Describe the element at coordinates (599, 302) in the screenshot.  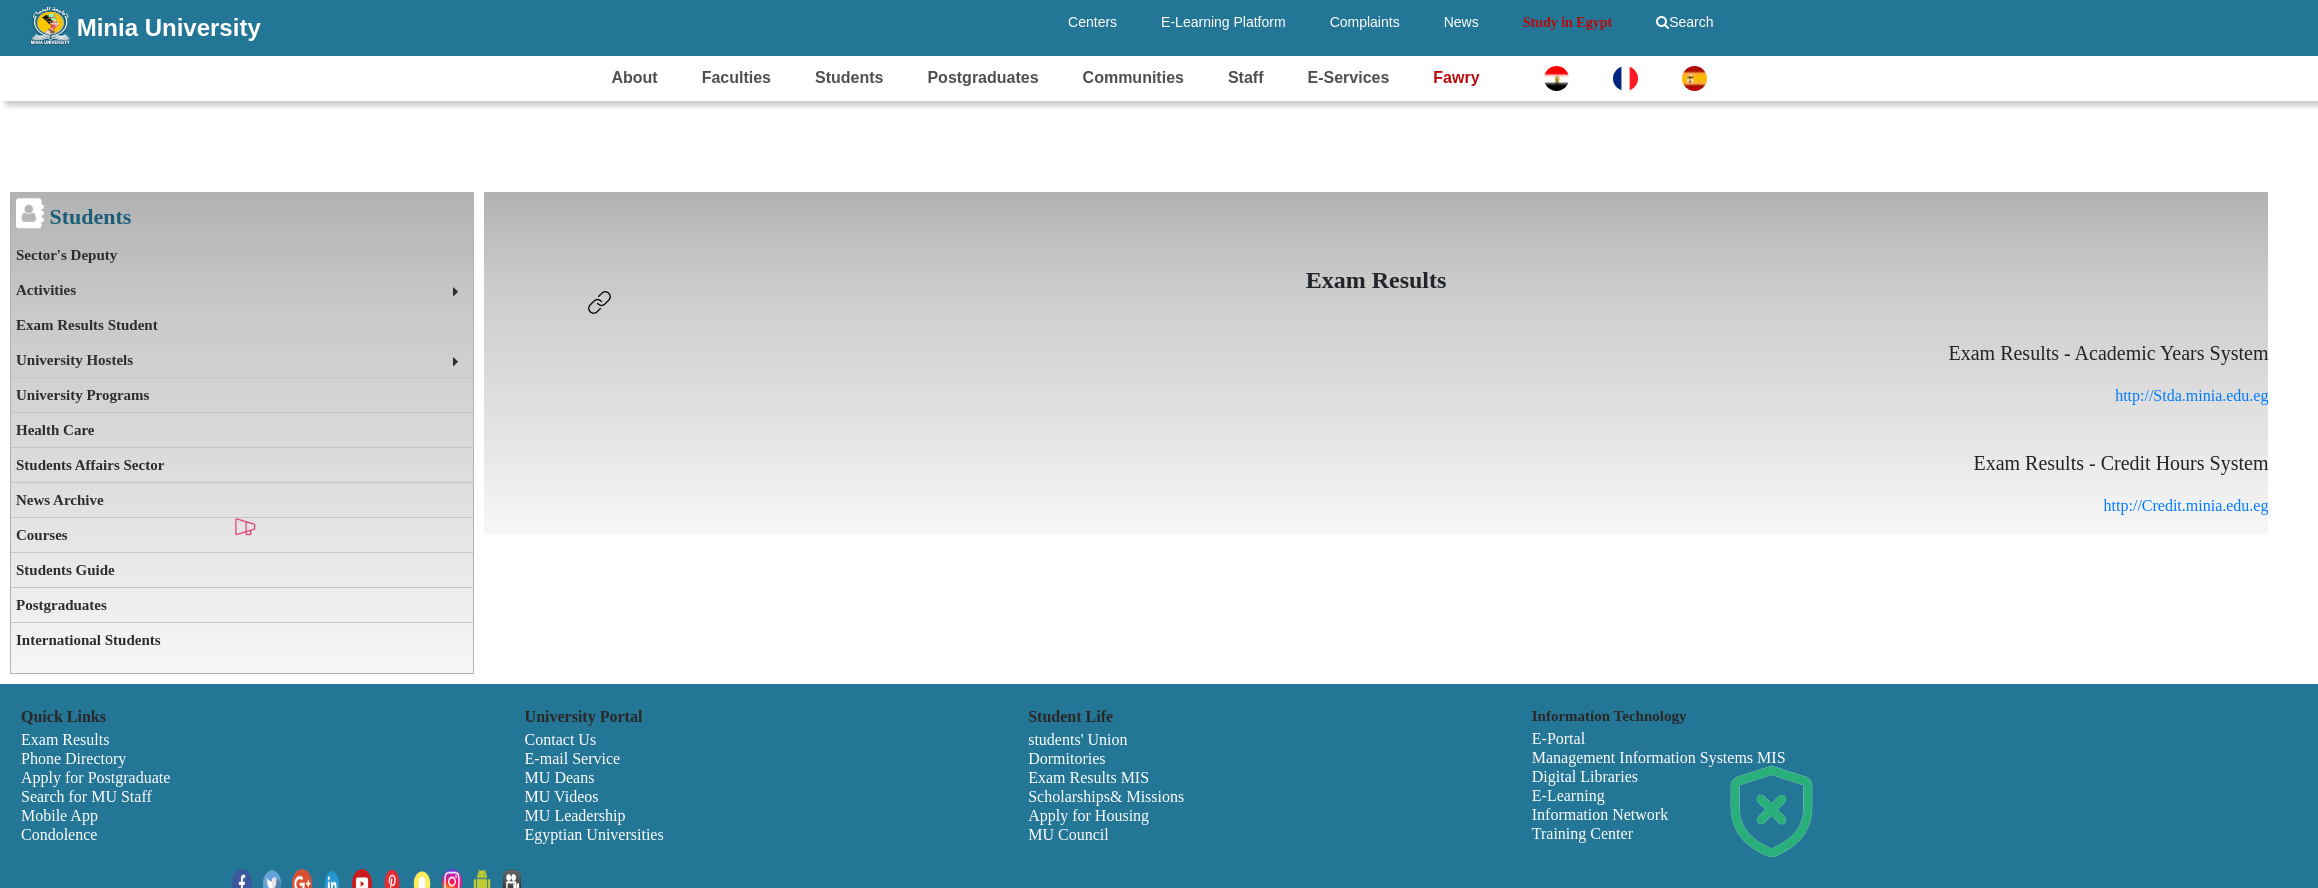
I see `copy or share a link` at that location.